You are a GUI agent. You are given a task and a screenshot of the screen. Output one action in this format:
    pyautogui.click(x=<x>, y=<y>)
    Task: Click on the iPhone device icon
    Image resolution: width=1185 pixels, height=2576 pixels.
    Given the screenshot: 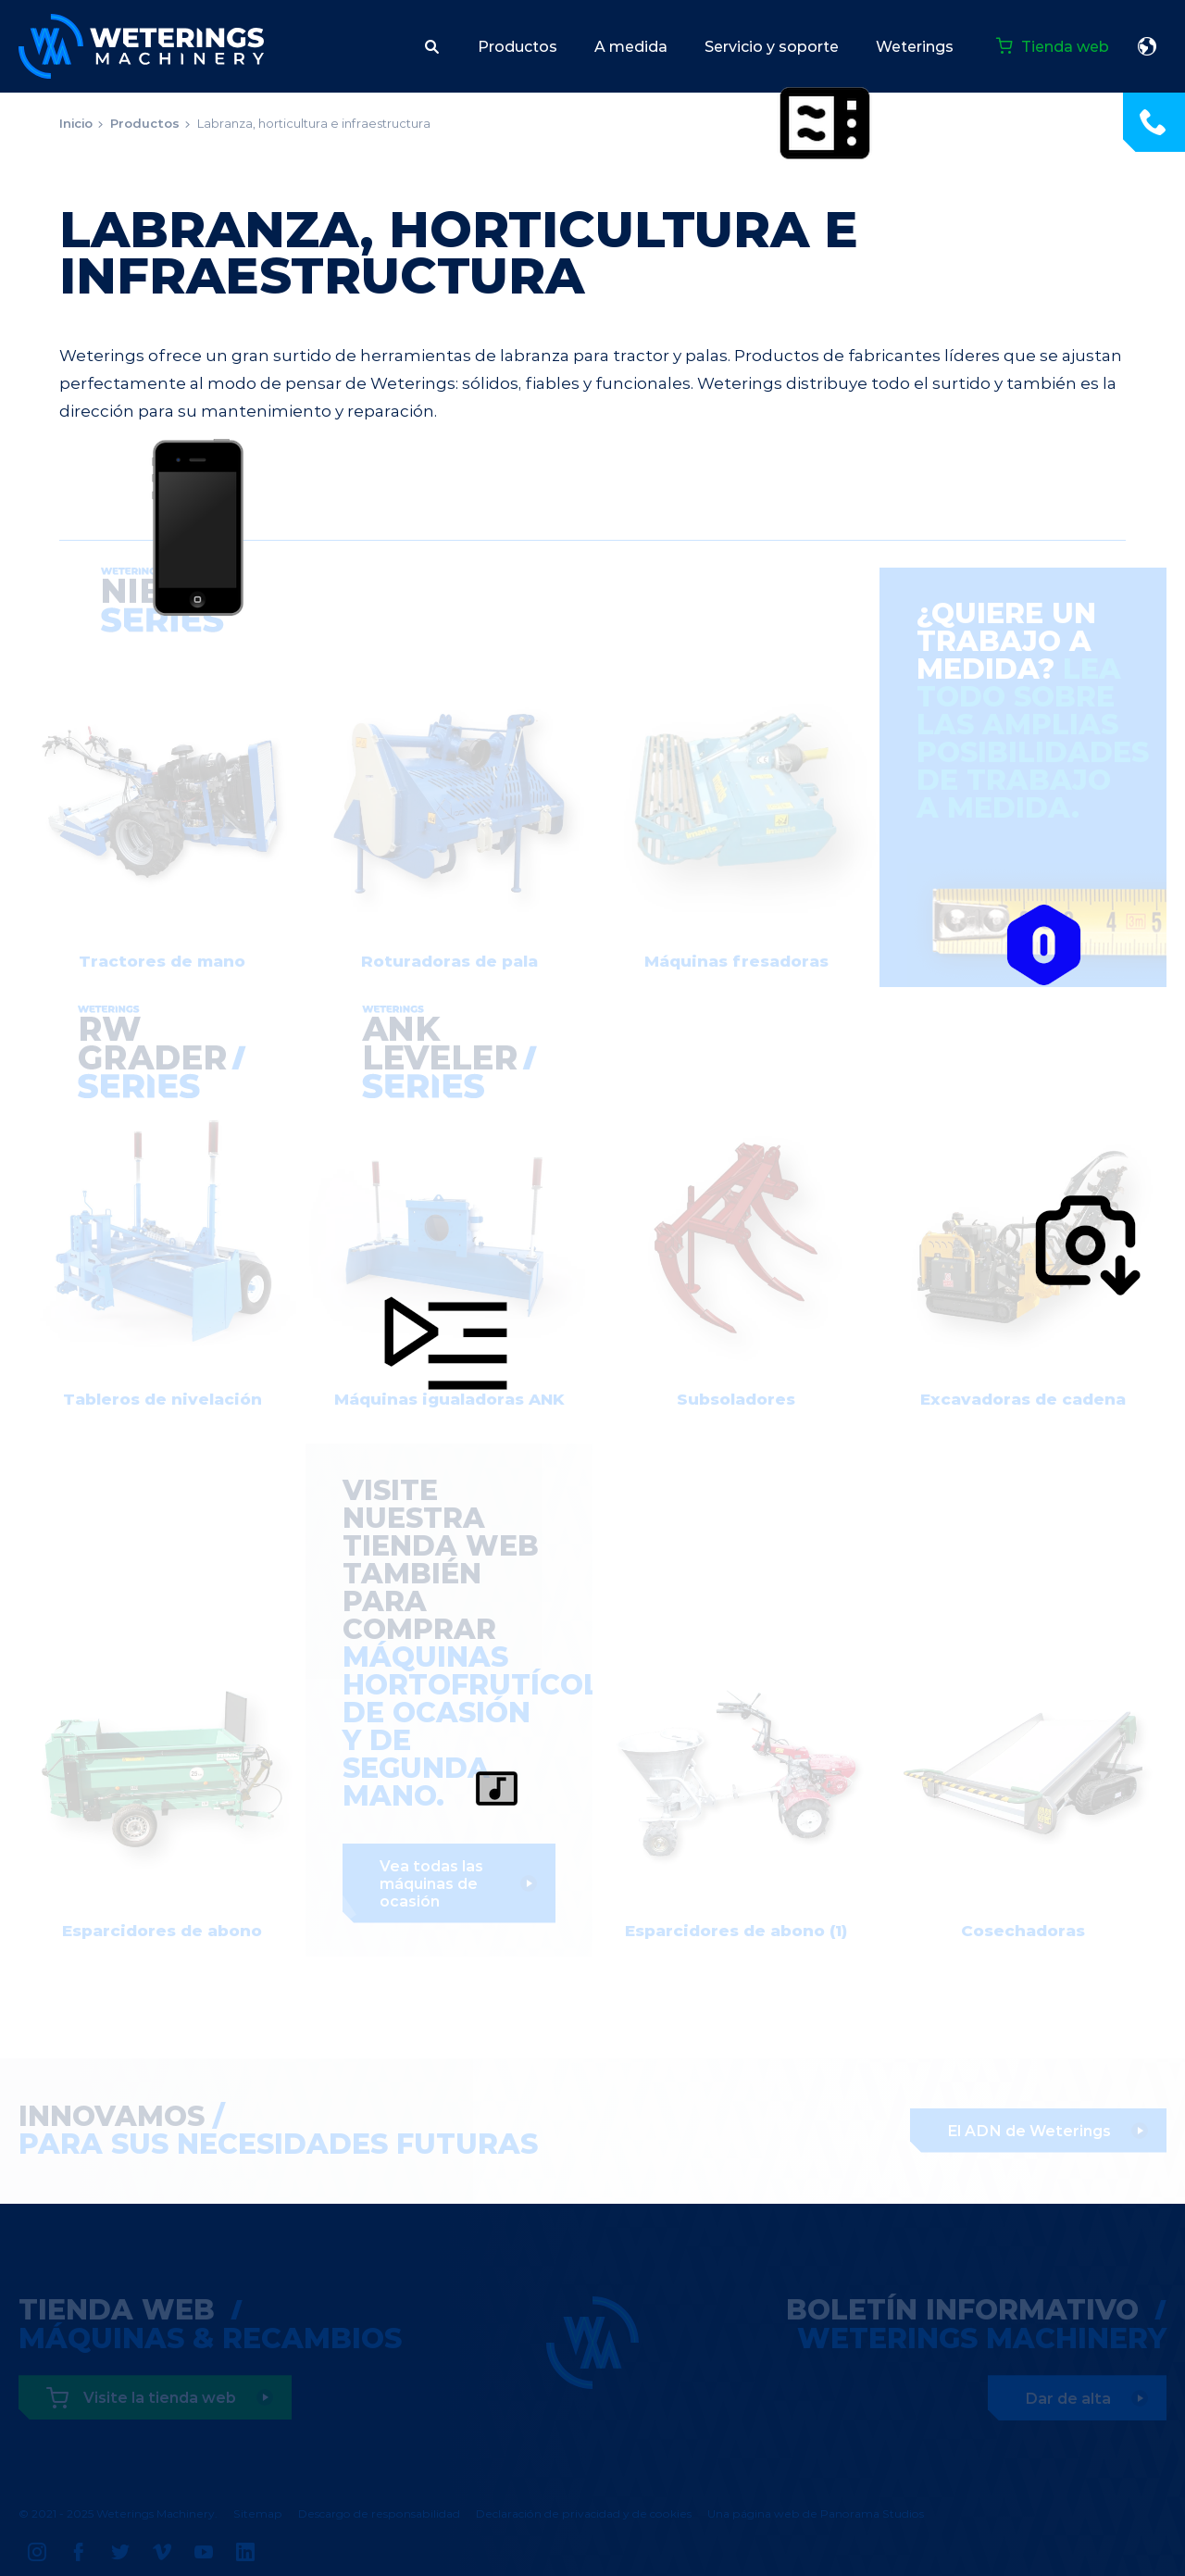 What is the action you would take?
    pyautogui.click(x=197, y=527)
    